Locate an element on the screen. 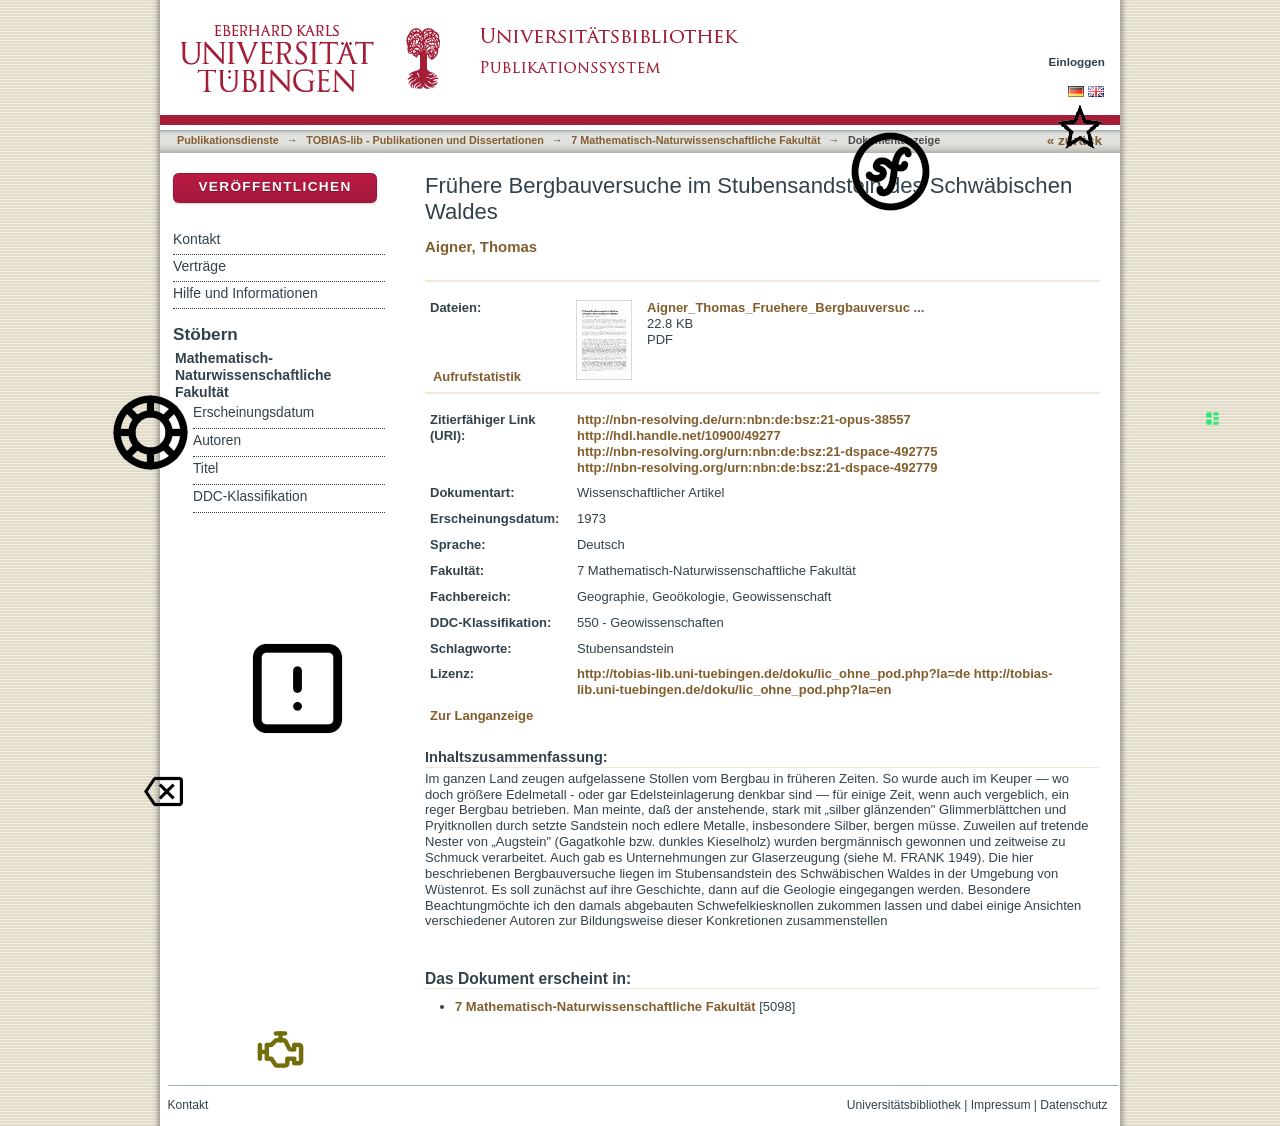 This screenshot has width=1280, height=1126. symfony framework logo is located at coordinates (890, 171).